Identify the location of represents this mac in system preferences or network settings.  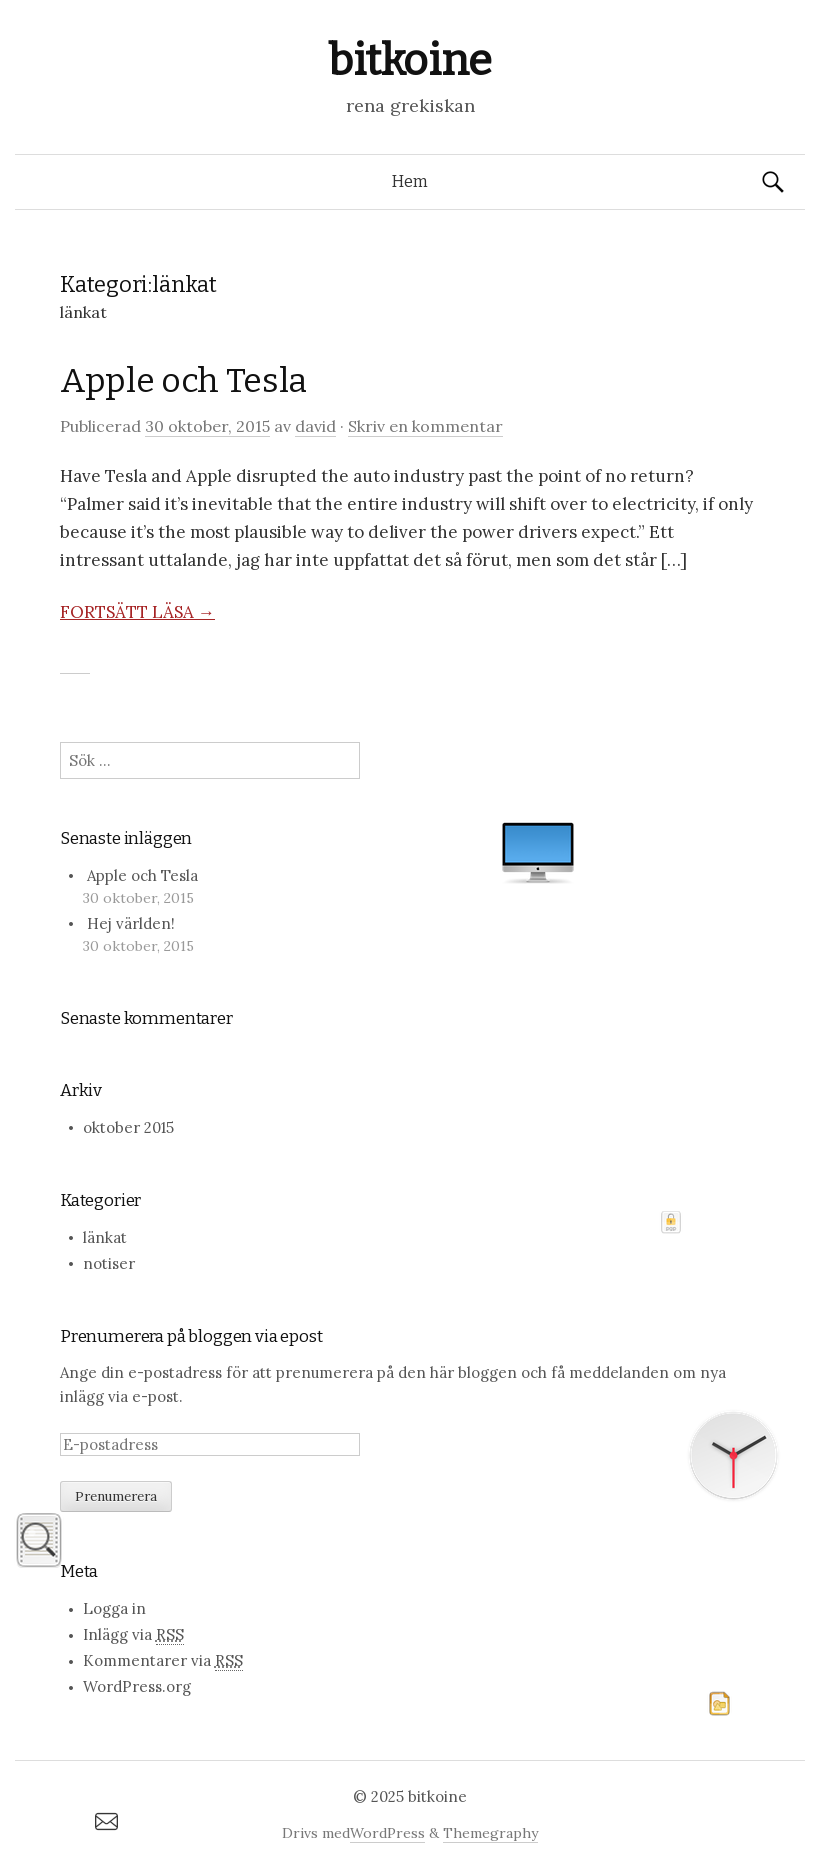
(538, 849).